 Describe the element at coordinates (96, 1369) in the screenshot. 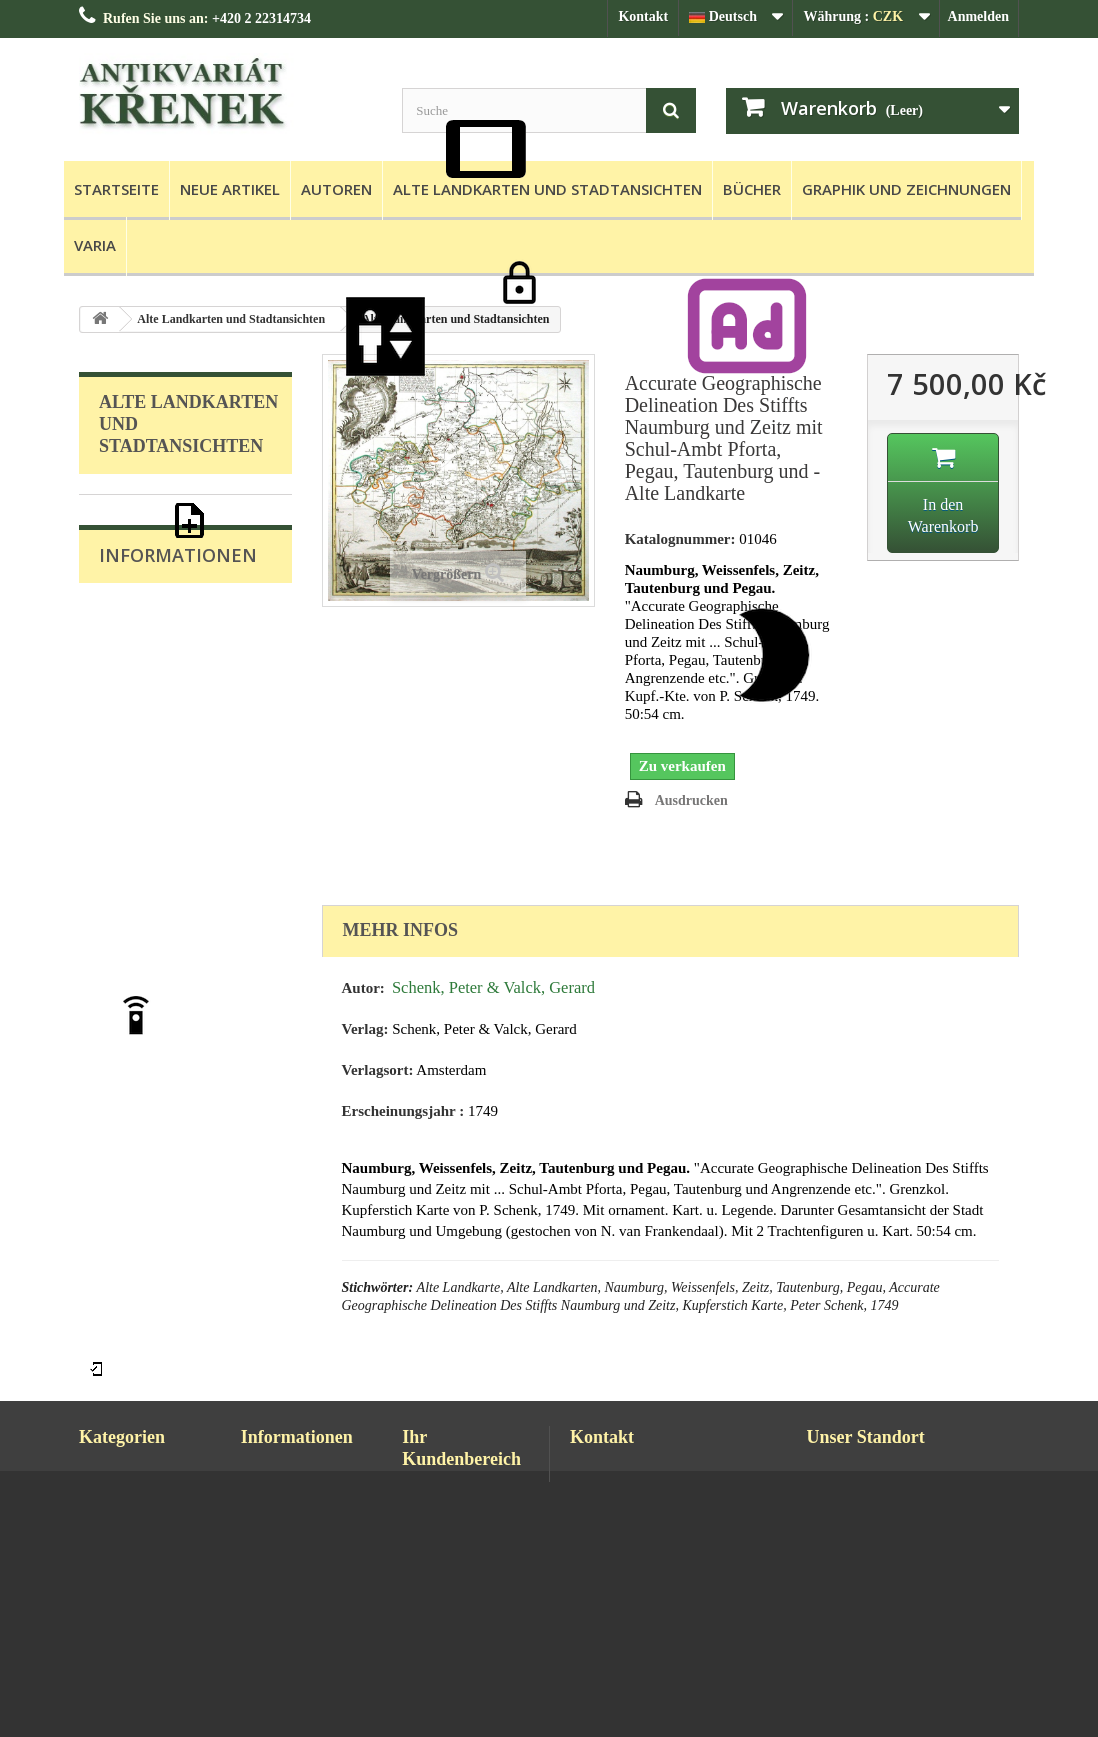

I see `indicates mobile-friendly or responsive design` at that location.